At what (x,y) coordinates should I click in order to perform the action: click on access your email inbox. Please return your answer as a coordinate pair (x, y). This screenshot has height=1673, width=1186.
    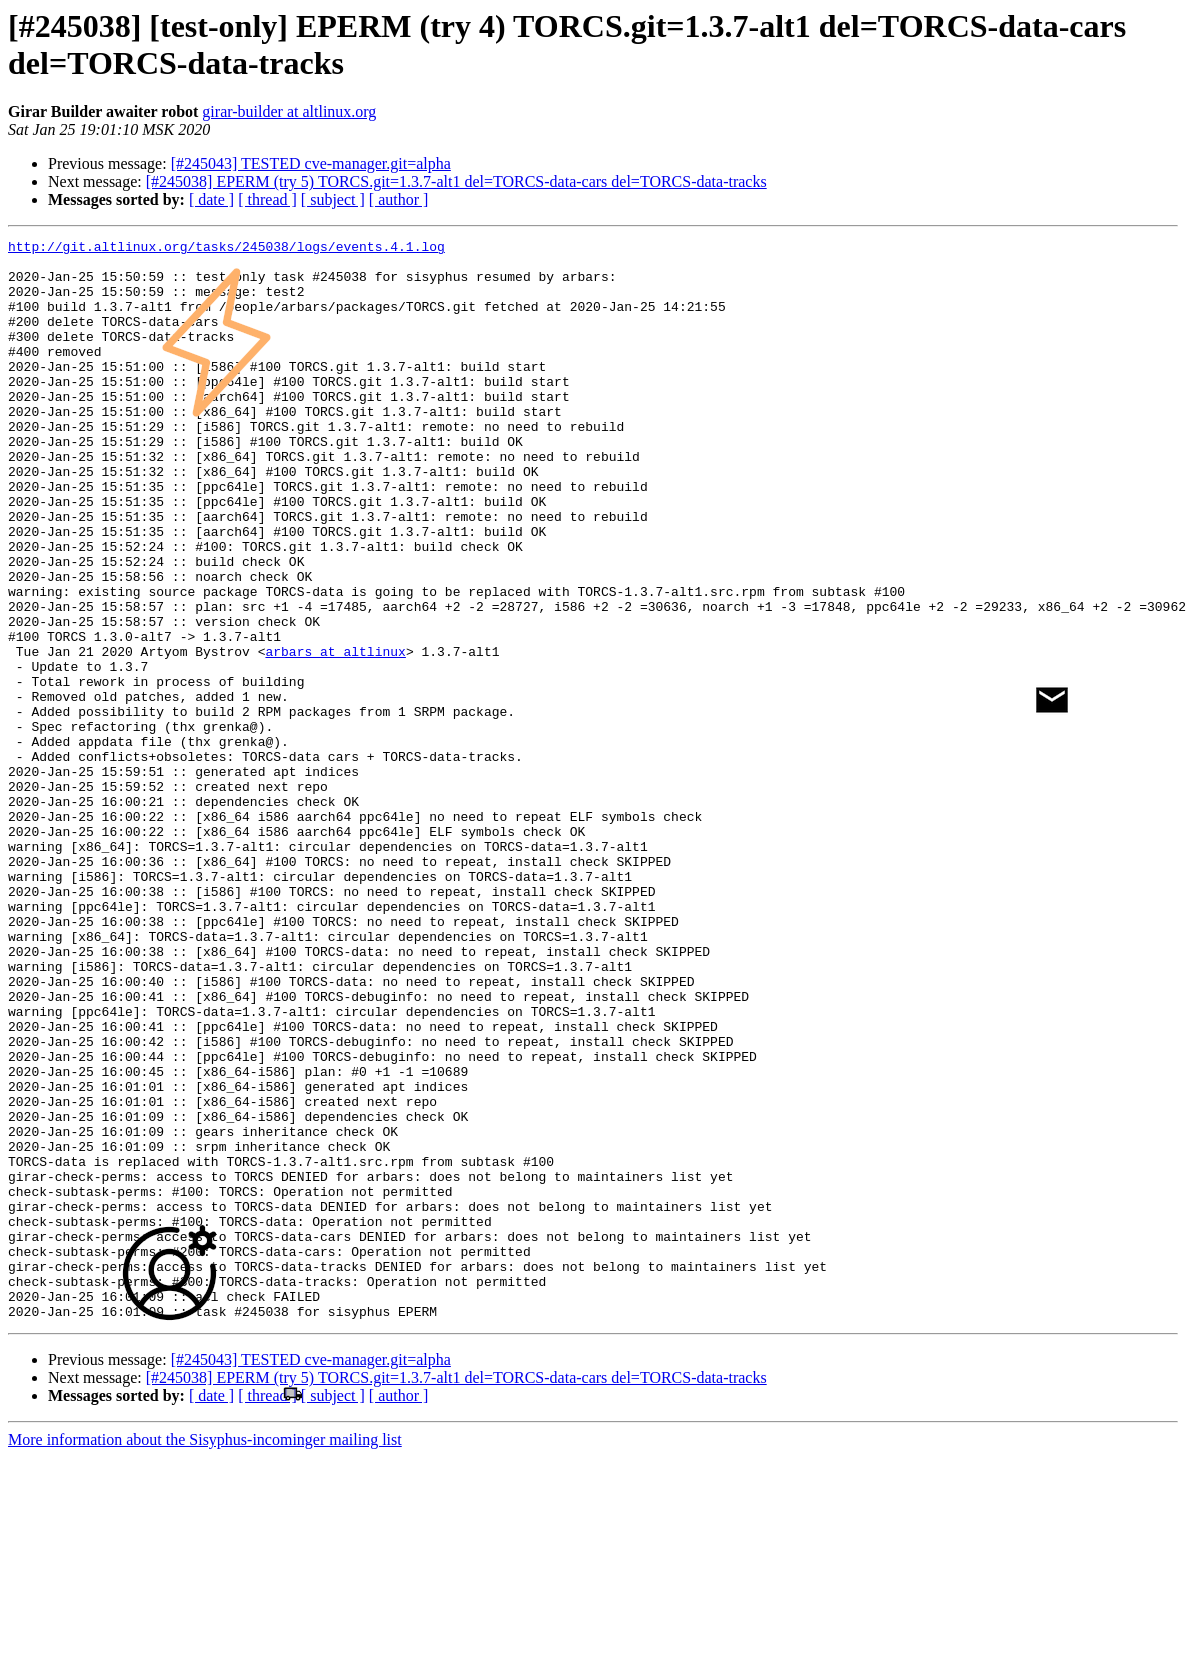
    Looking at the image, I should click on (1052, 700).